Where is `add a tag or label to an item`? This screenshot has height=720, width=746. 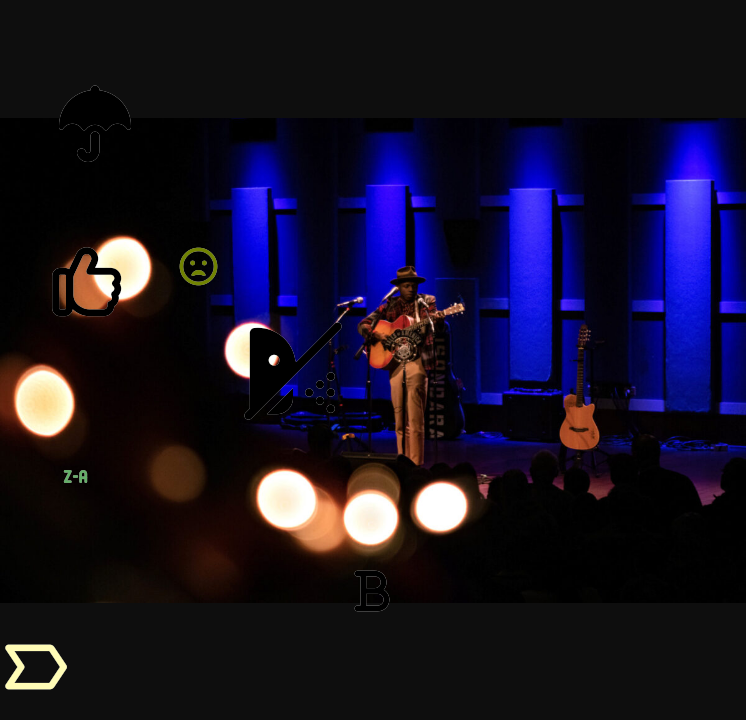 add a tag or label to an item is located at coordinates (34, 667).